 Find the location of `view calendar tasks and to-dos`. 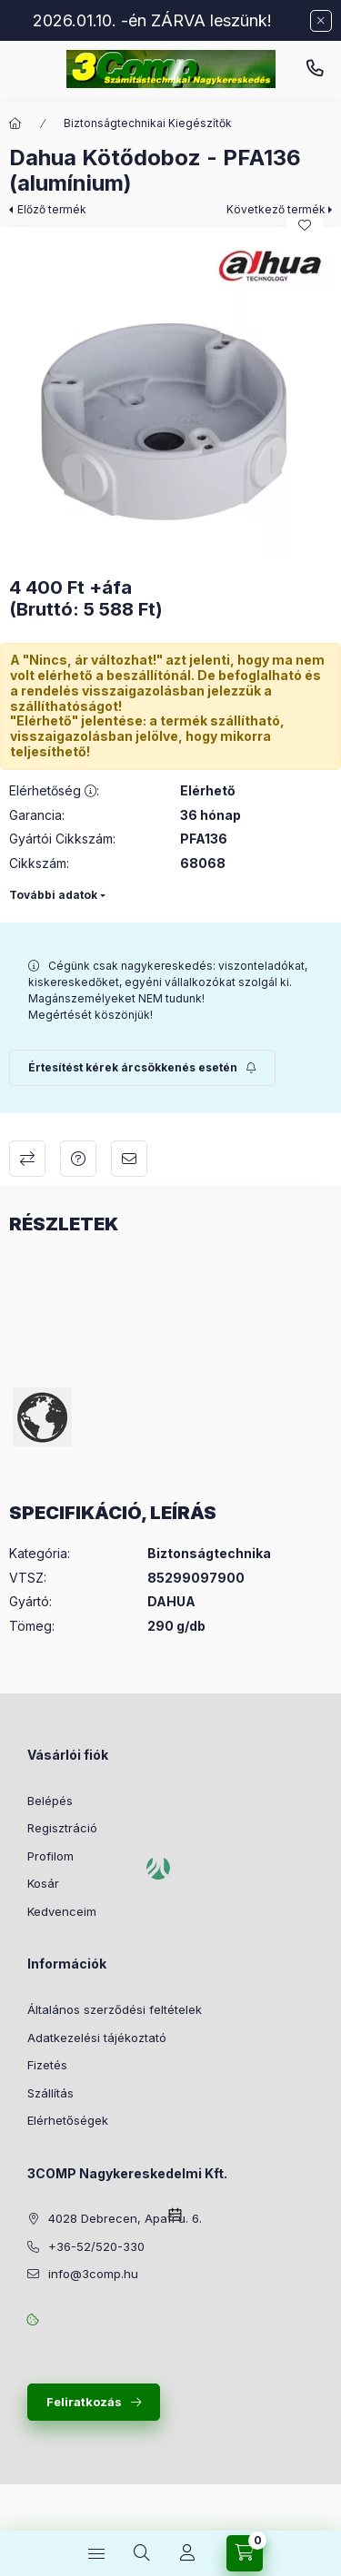

view calendar tasks and to-dos is located at coordinates (175, 2215).